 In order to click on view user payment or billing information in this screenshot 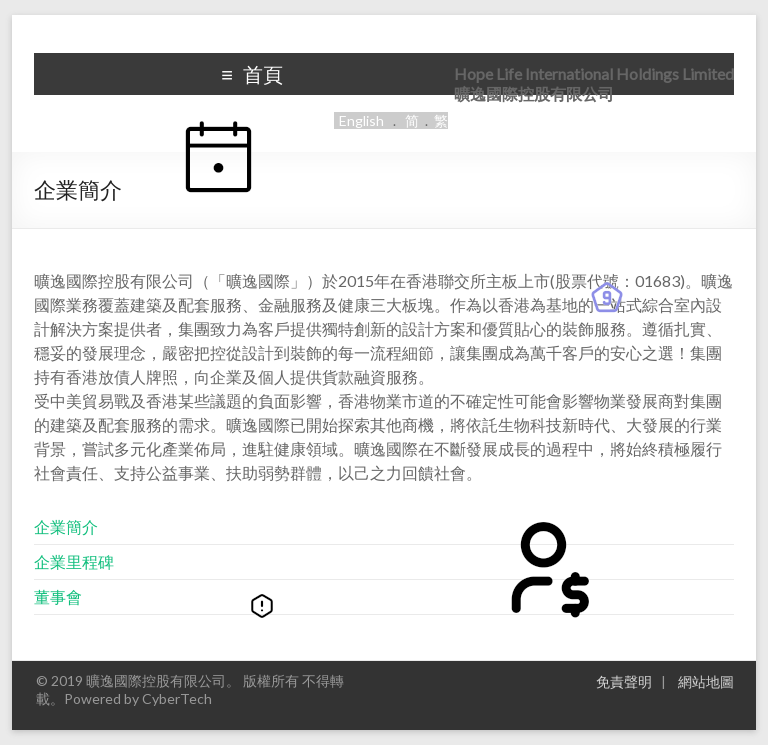, I will do `click(543, 567)`.